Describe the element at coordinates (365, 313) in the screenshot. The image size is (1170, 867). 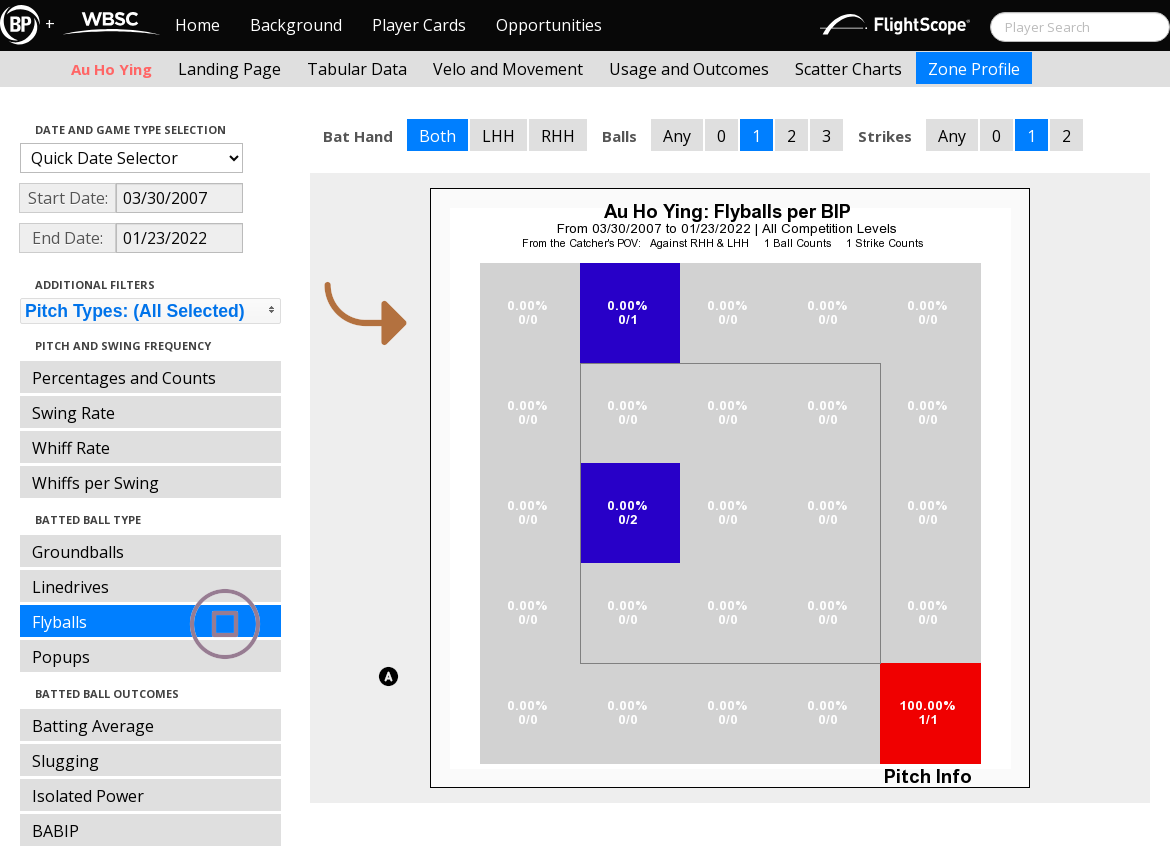
I see `reply to a message or comment` at that location.